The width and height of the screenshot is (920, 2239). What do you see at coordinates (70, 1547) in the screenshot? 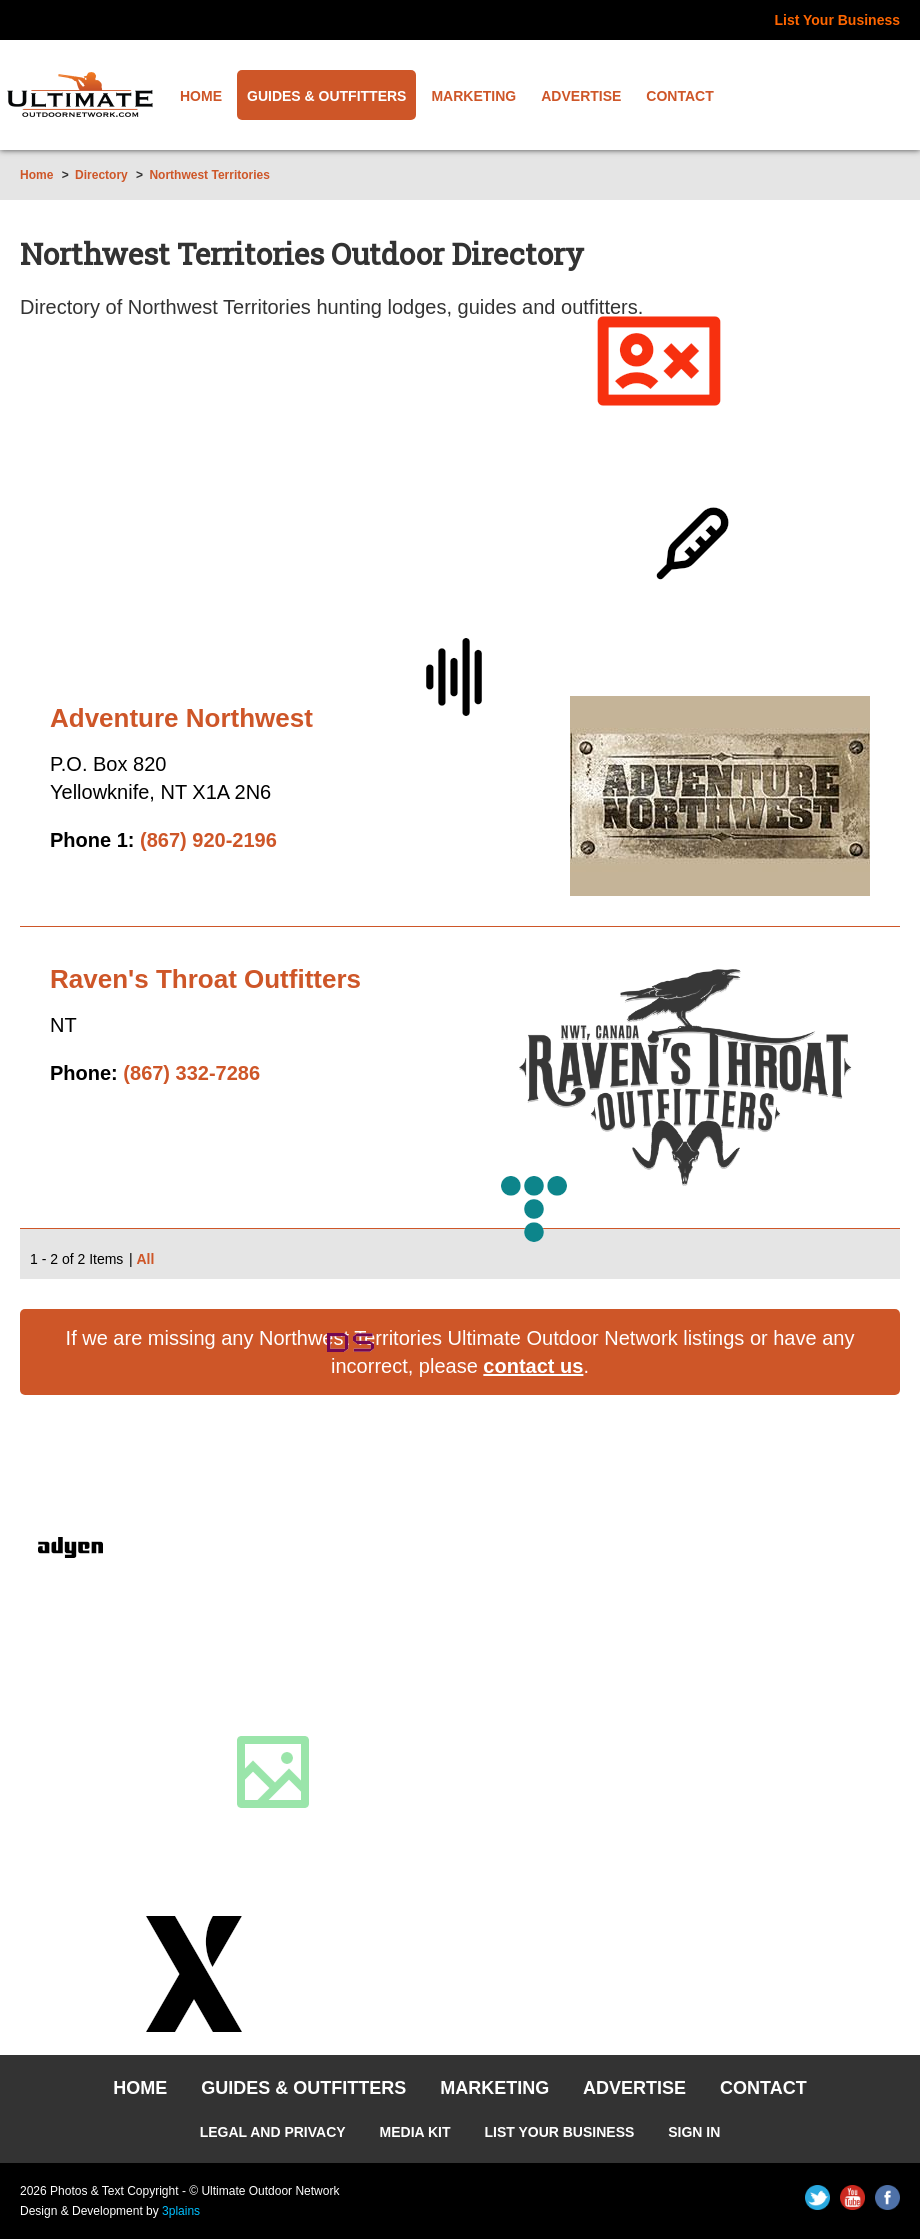
I see `adyen payment platform logo` at bounding box center [70, 1547].